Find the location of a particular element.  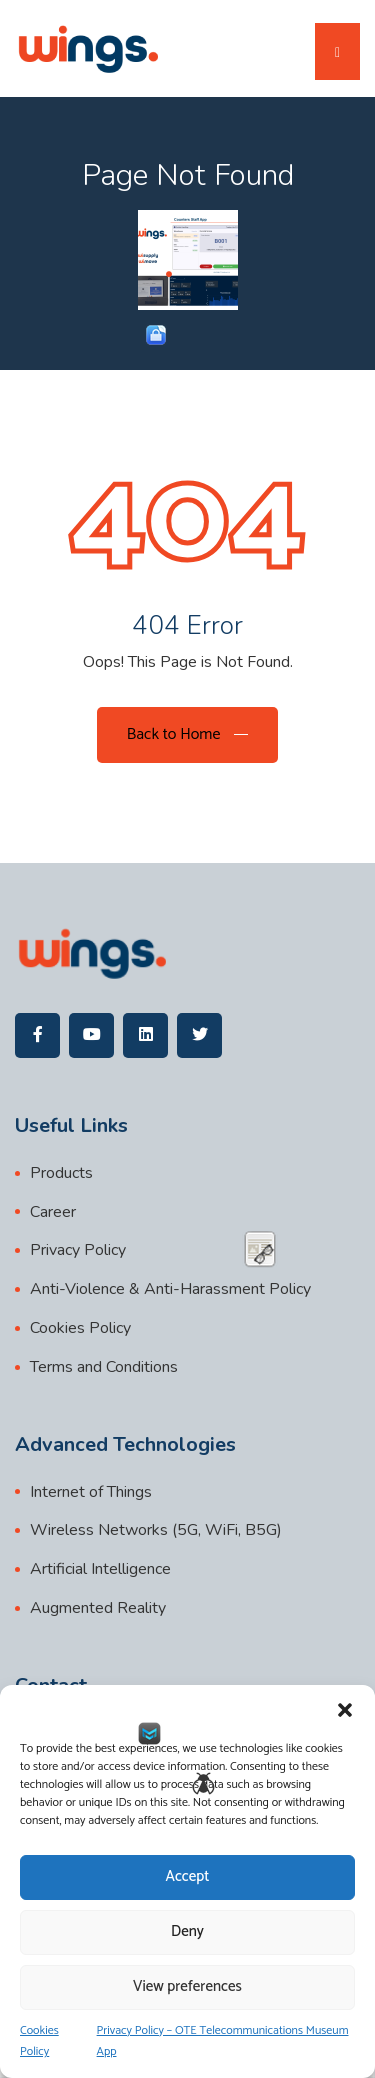

open screensaver and lock screen preferences is located at coordinates (156, 335).